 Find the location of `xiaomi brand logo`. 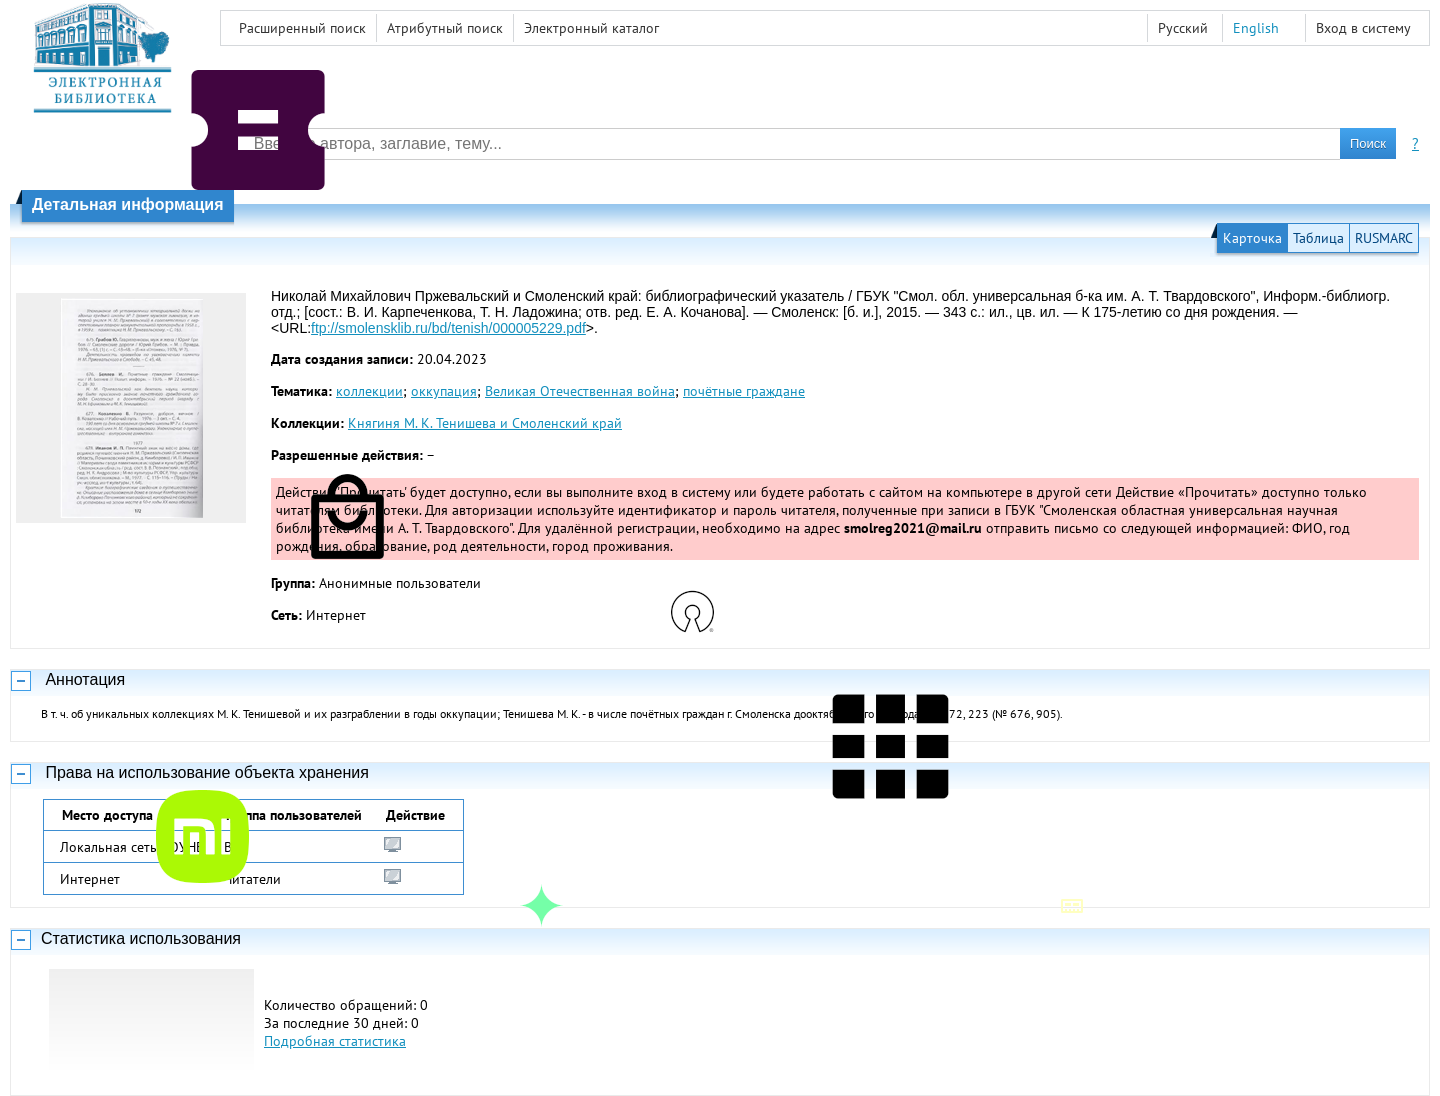

xiaomi brand logo is located at coordinates (202, 836).